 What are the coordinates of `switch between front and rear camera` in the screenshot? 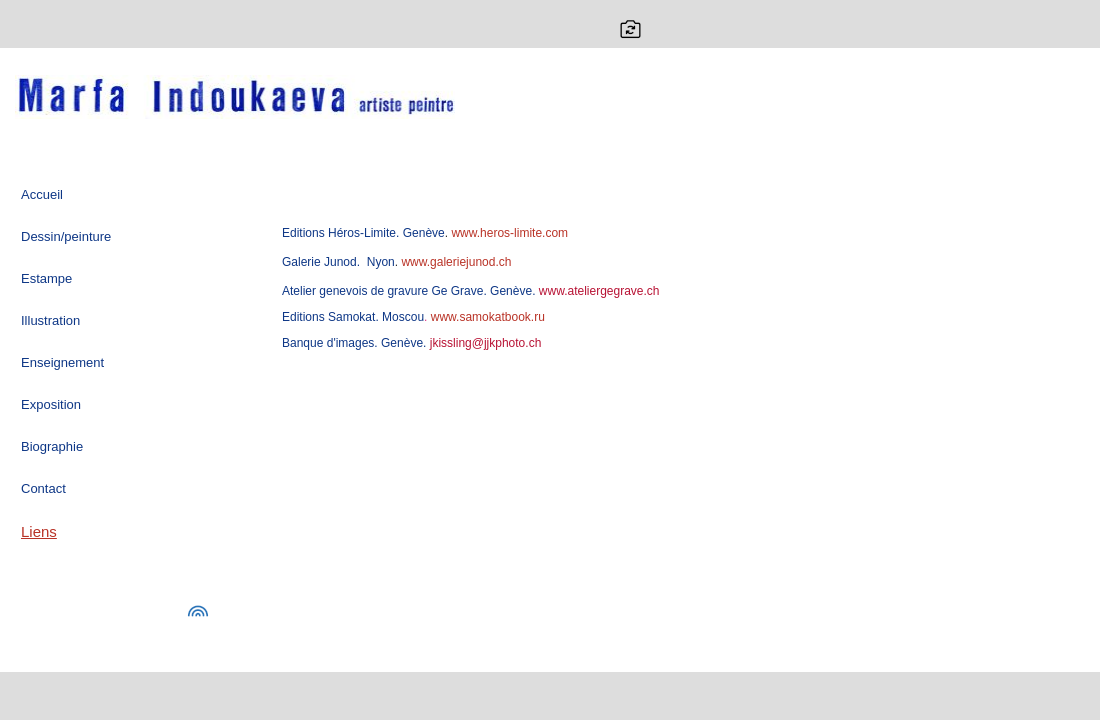 It's located at (630, 29).